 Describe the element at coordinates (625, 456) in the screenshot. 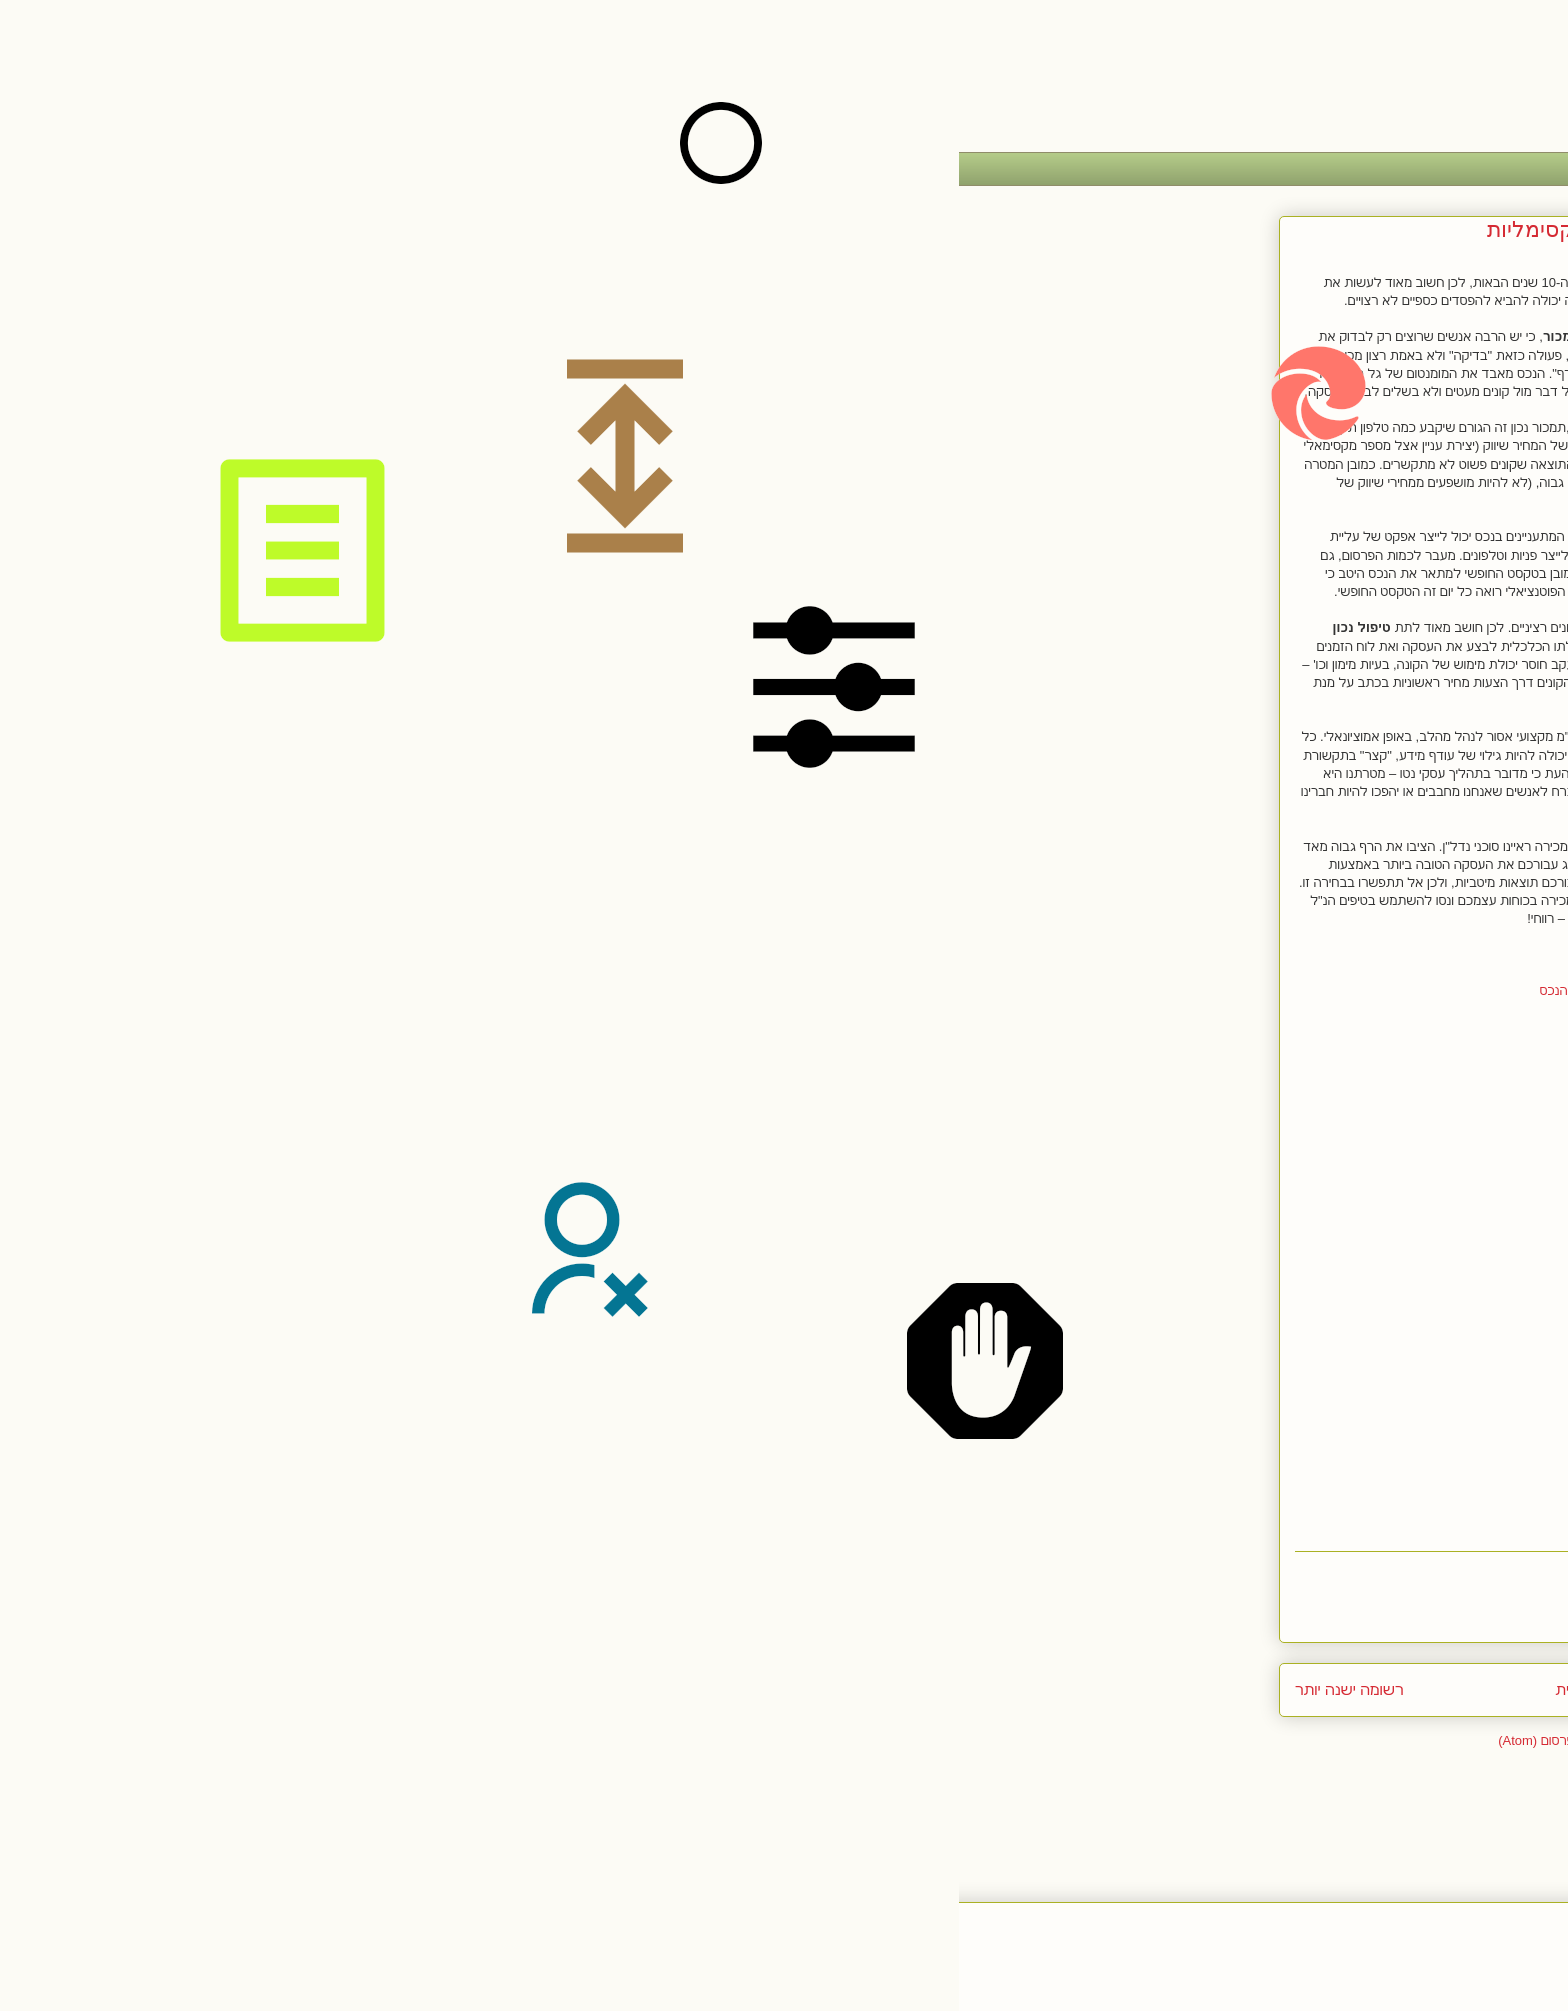

I see `expand element height vertically` at that location.